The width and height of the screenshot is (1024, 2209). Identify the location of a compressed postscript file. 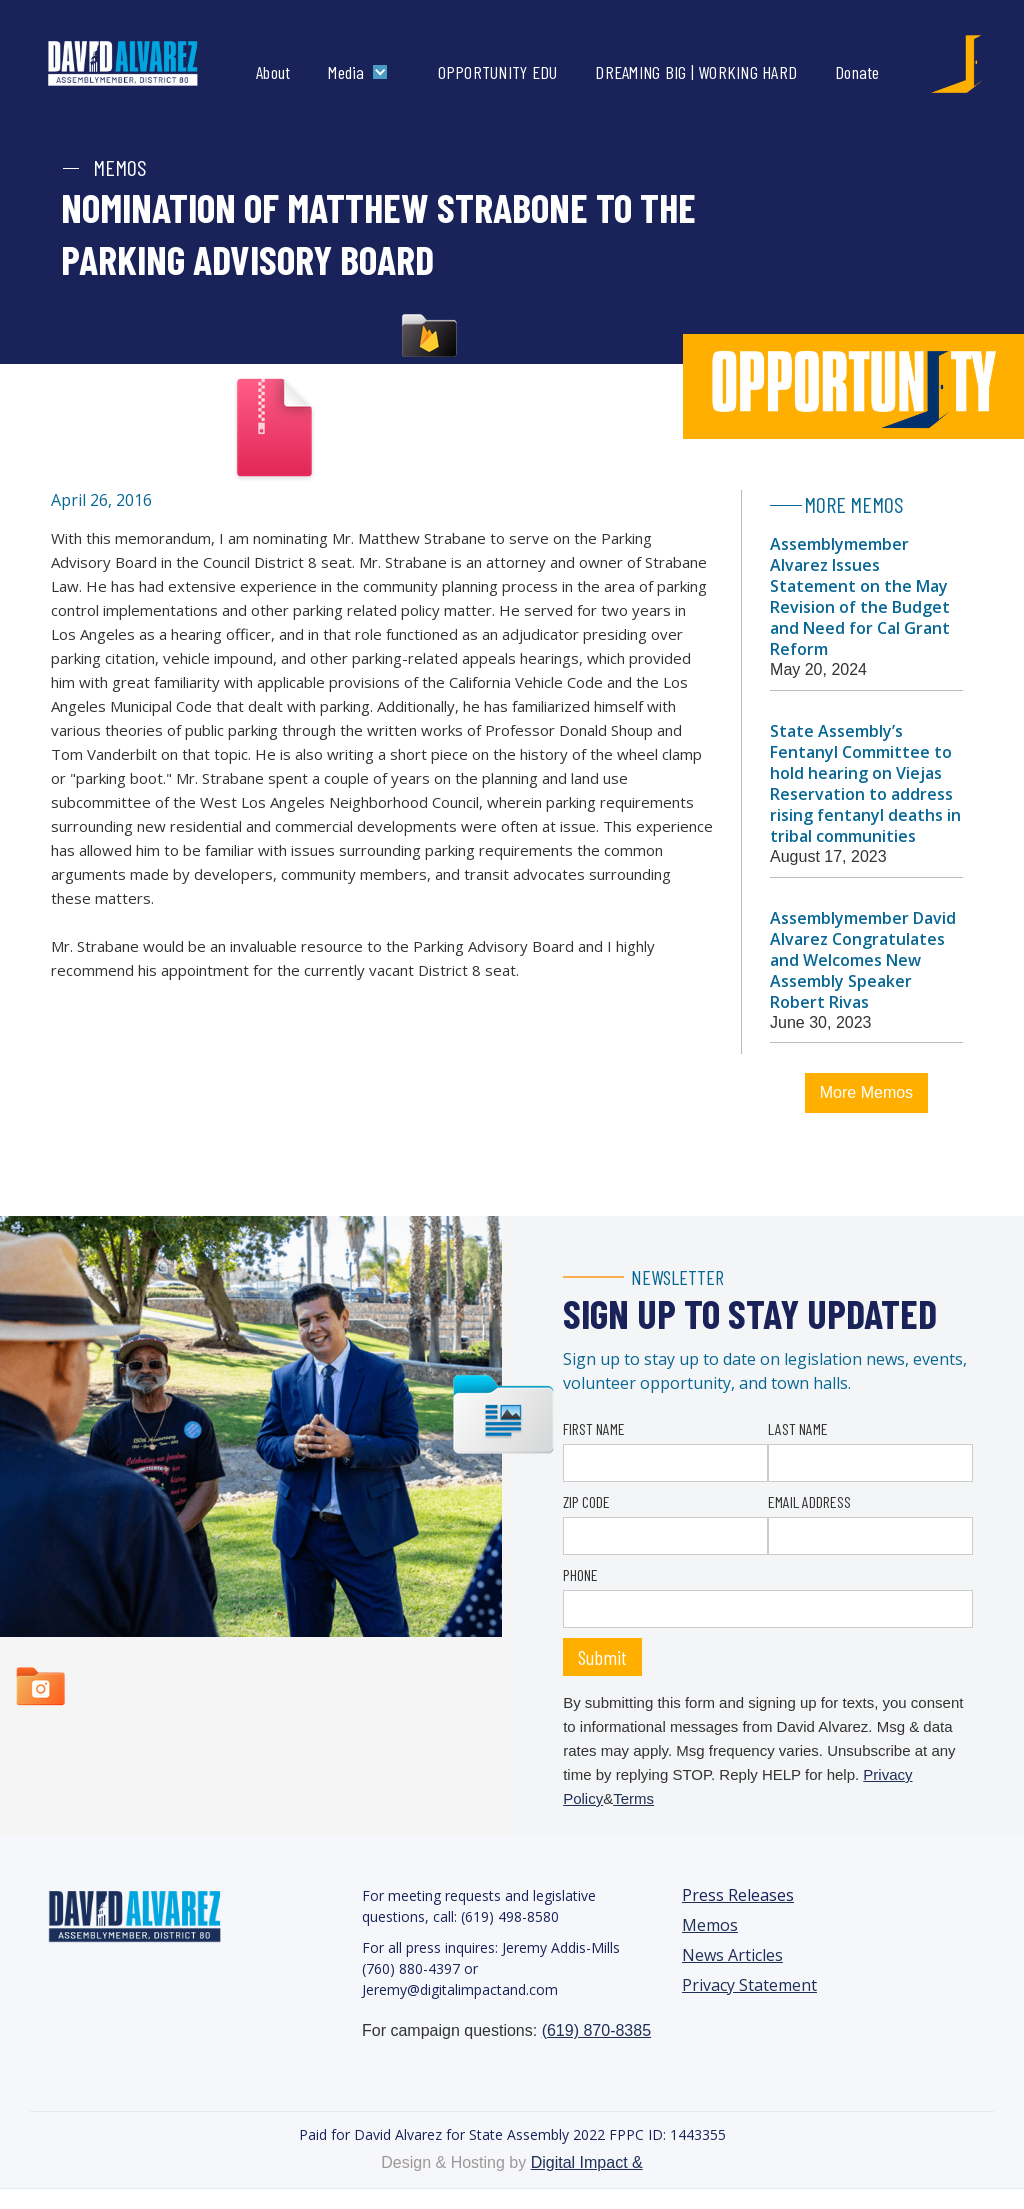
(274, 429).